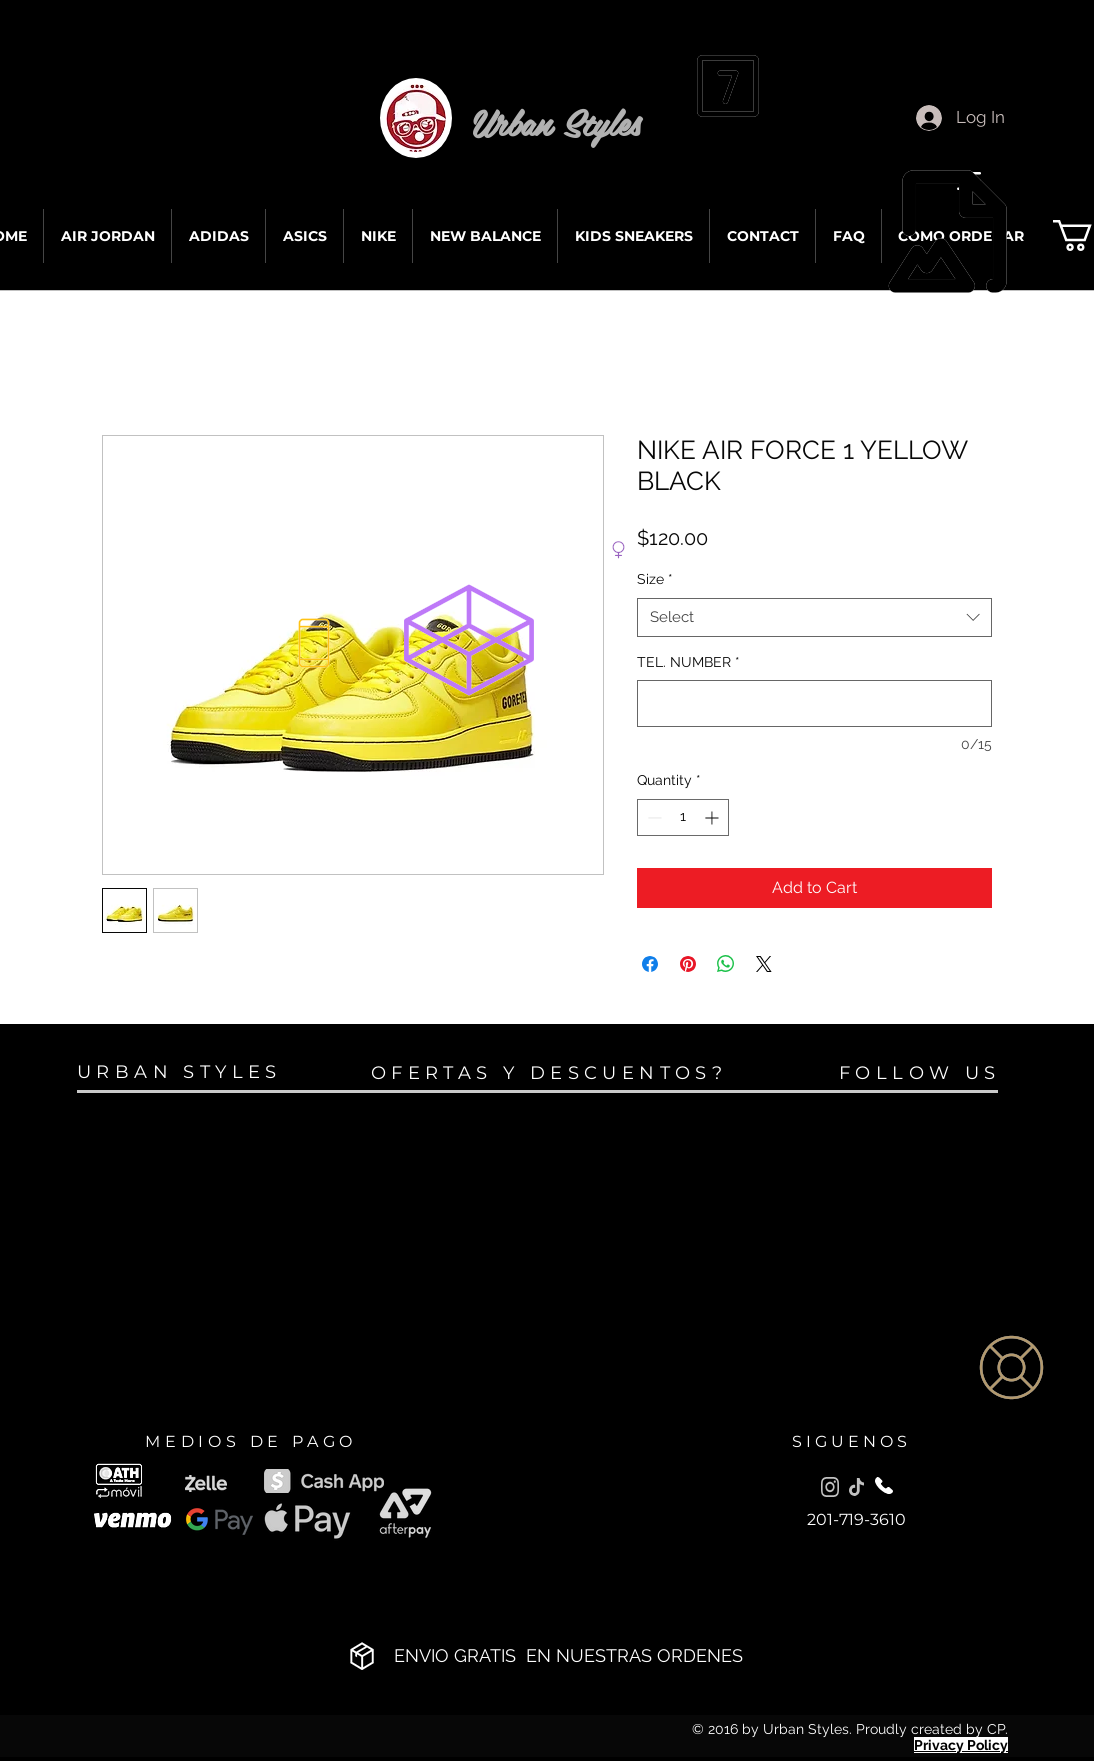 This screenshot has height=1761, width=1094. I want to click on indicates female gender option, so click(618, 549).